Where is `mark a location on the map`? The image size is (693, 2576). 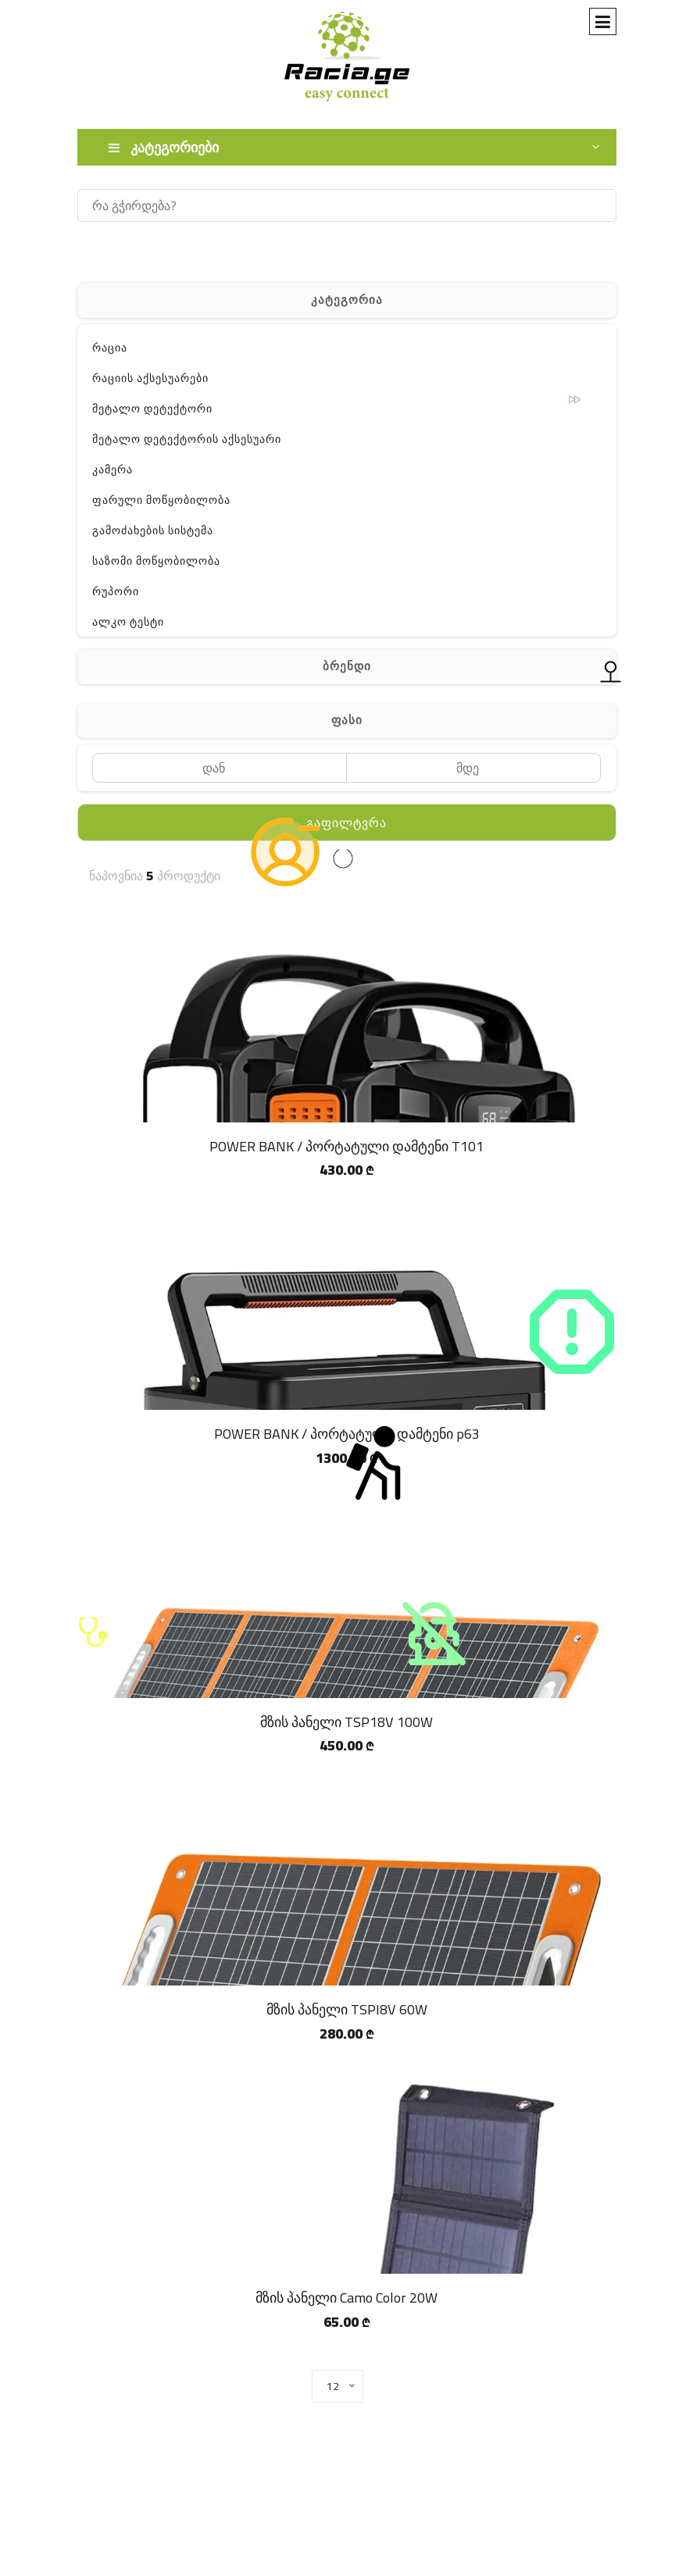
mark a location on the map is located at coordinates (610, 672).